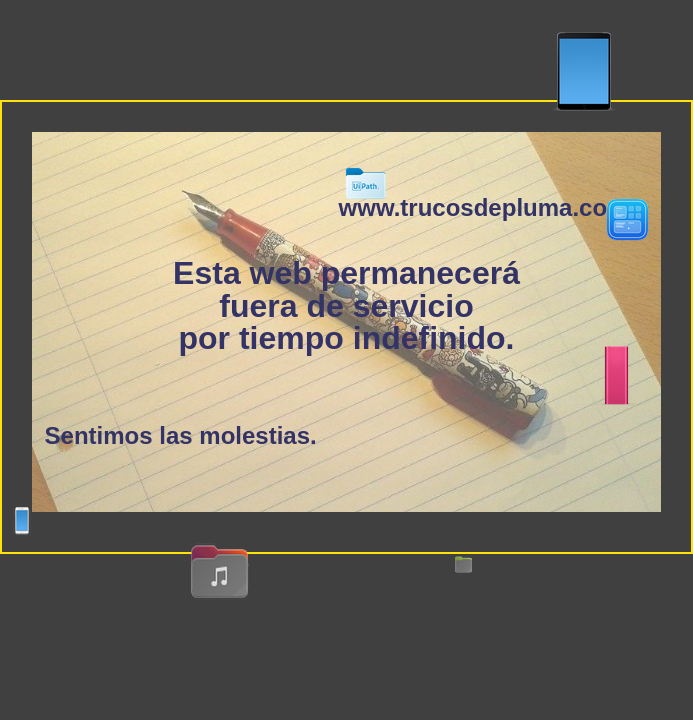 This screenshot has width=693, height=720. I want to click on iPad Air device icon for system identification, so click(584, 72).